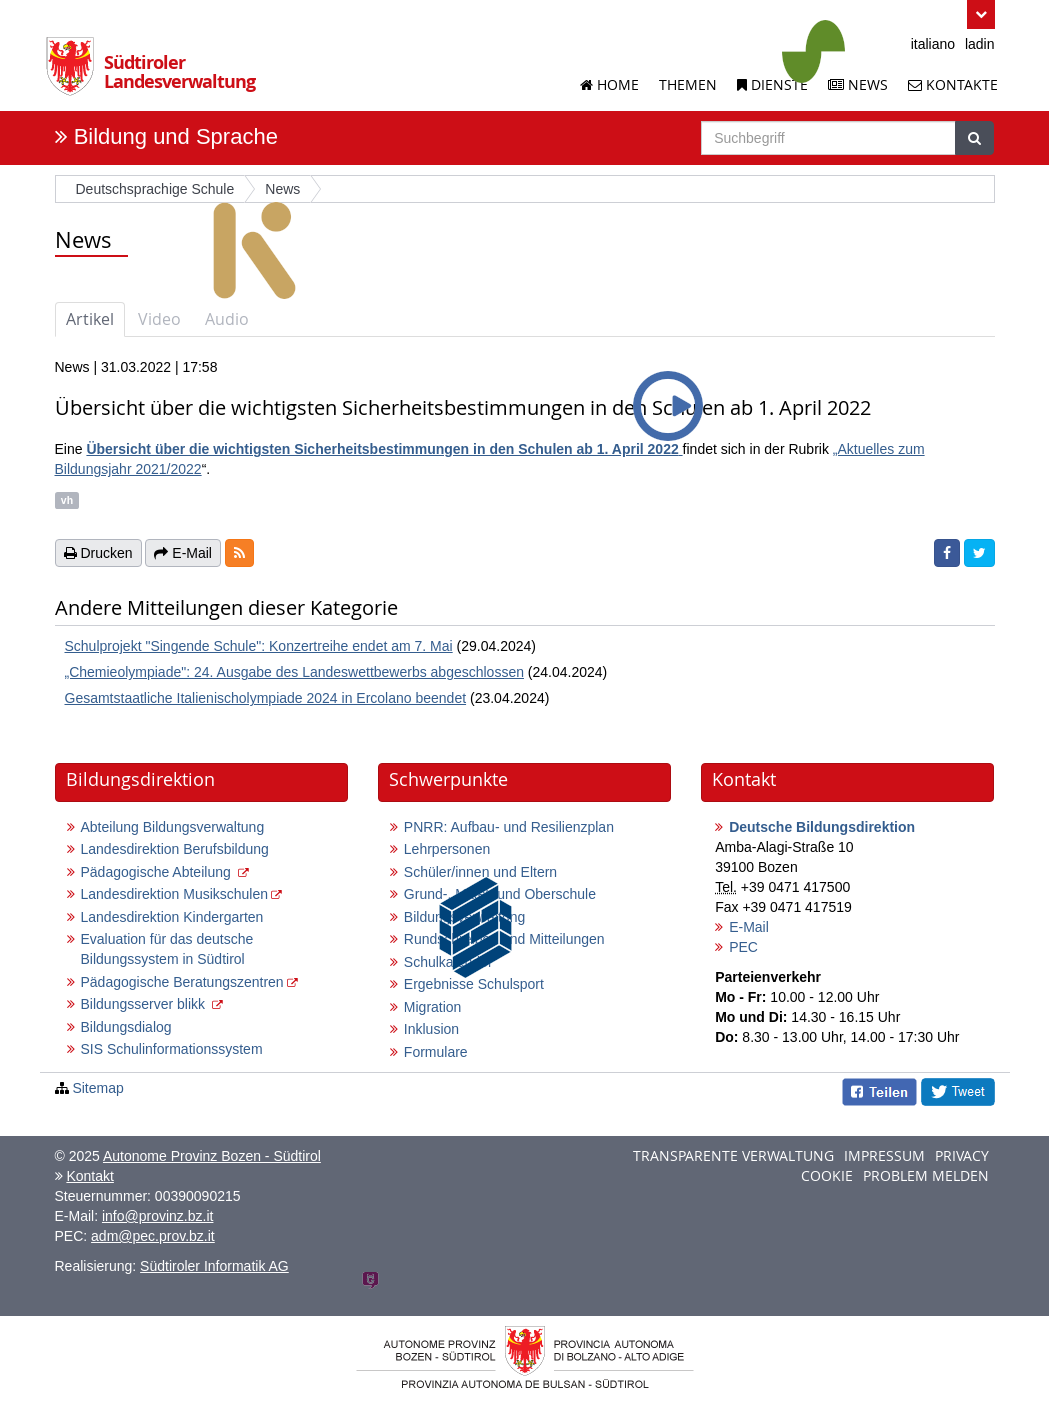 Image resolution: width=1049 pixels, height=1402 pixels. What do you see at coordinates (668, 406) in the screenshot?
I see `steinberg brand logo` at bounding box center [668, 406].